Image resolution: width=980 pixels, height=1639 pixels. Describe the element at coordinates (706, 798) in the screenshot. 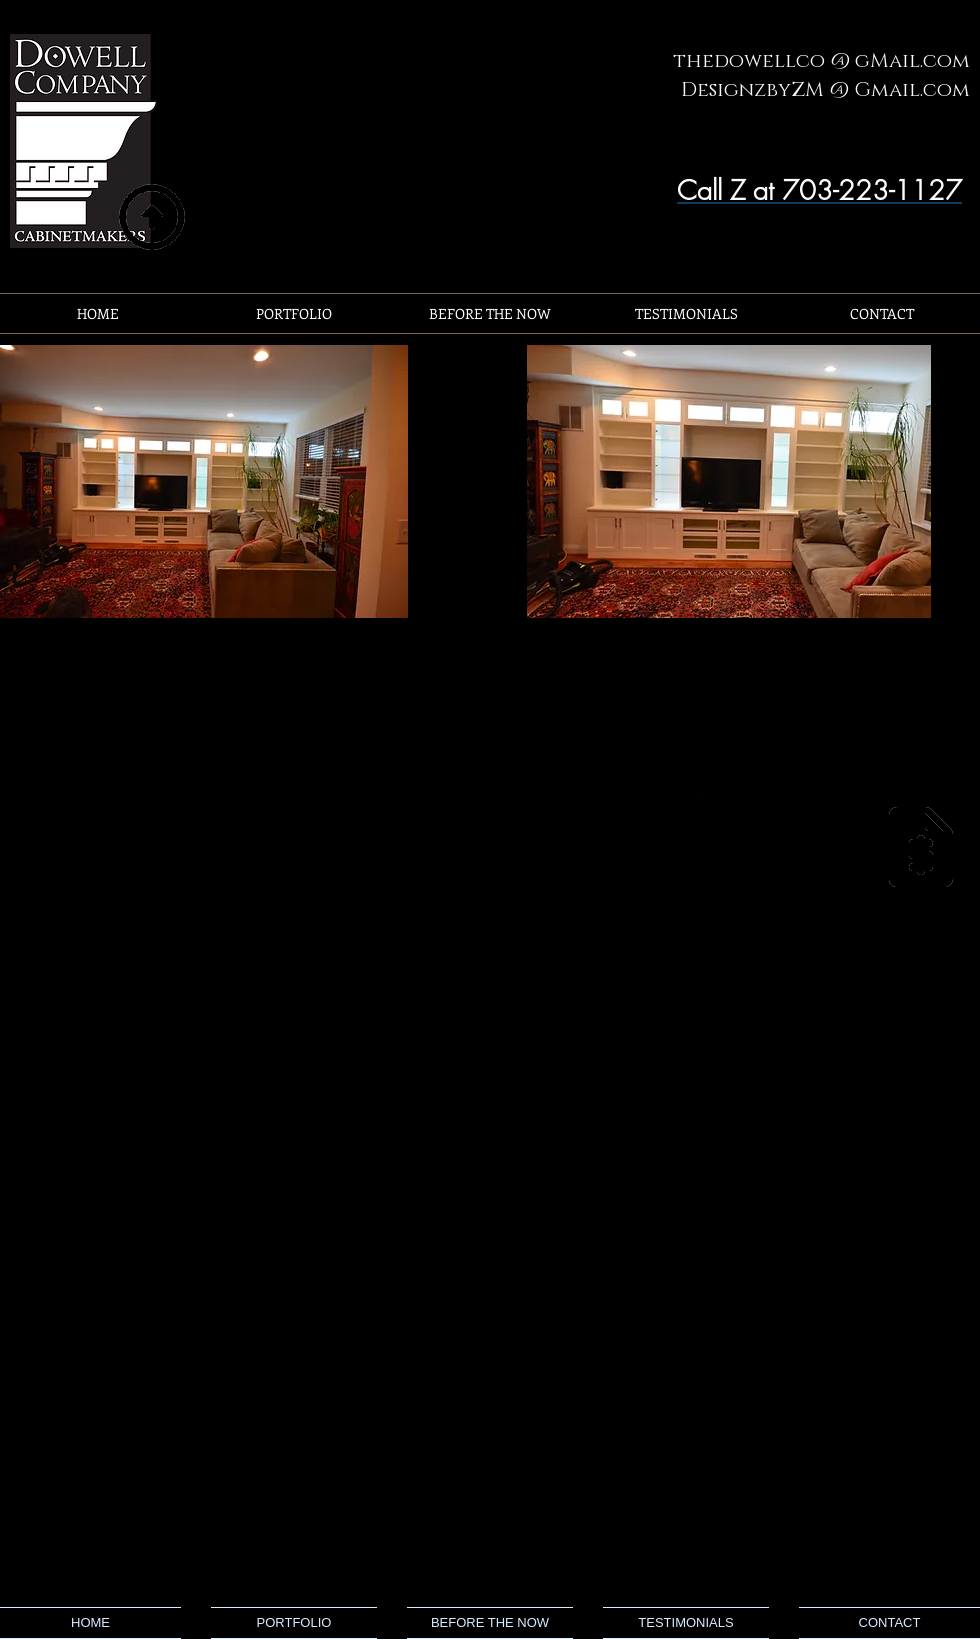

I see `indicates a process is in progress or loading` at that location.